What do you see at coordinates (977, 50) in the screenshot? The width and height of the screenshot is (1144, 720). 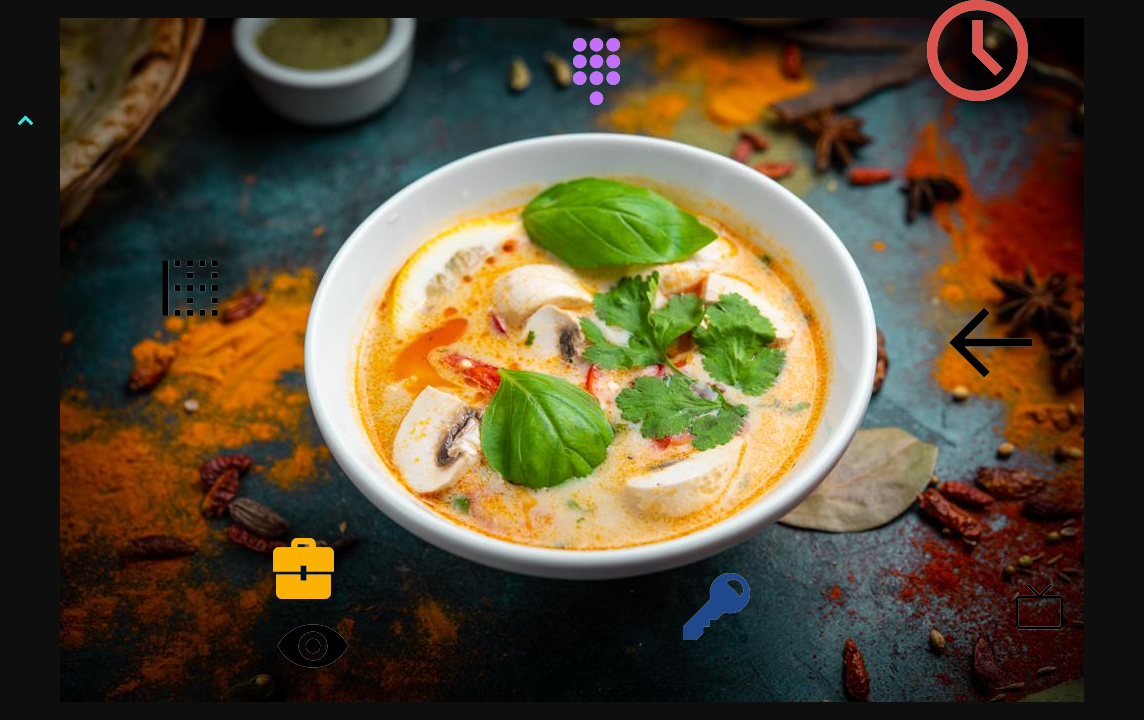 I see `view current time` at bounding box center [977, 50].